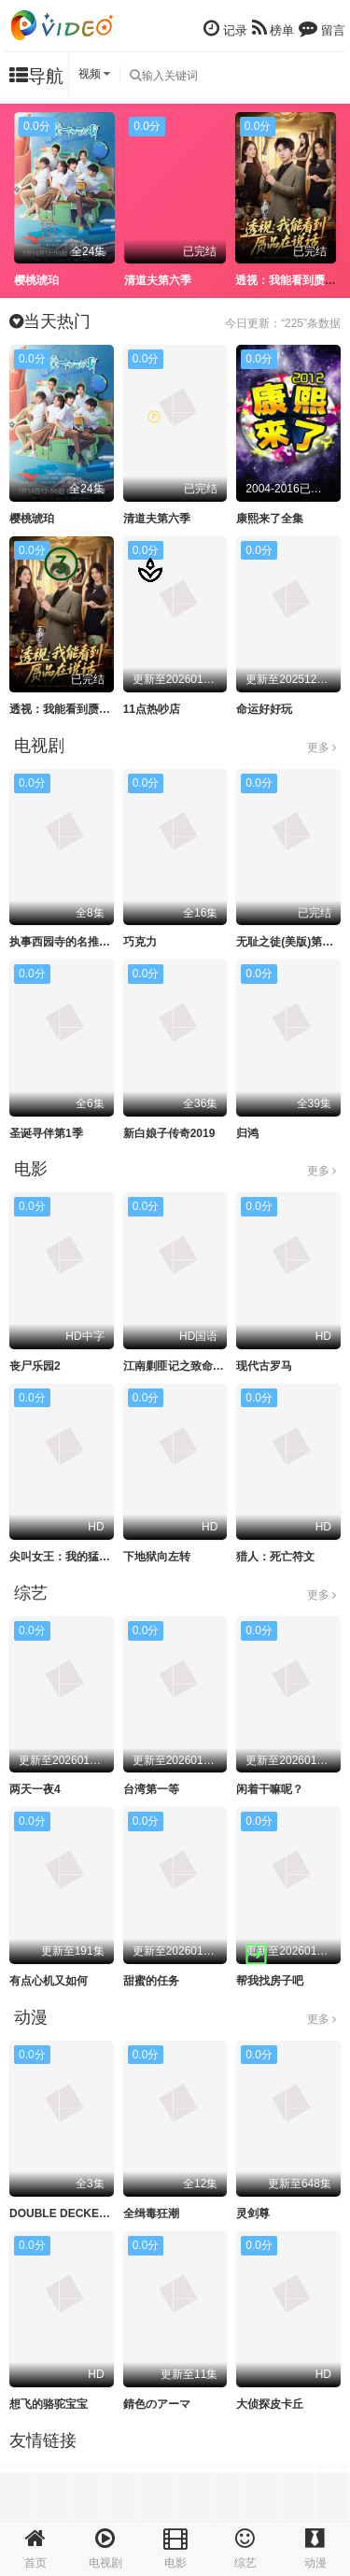  What do you see at coordinates (61, 563) in the screenshot?
I see `indicates step three in a multi-step process` at bounding box center [61, 563].